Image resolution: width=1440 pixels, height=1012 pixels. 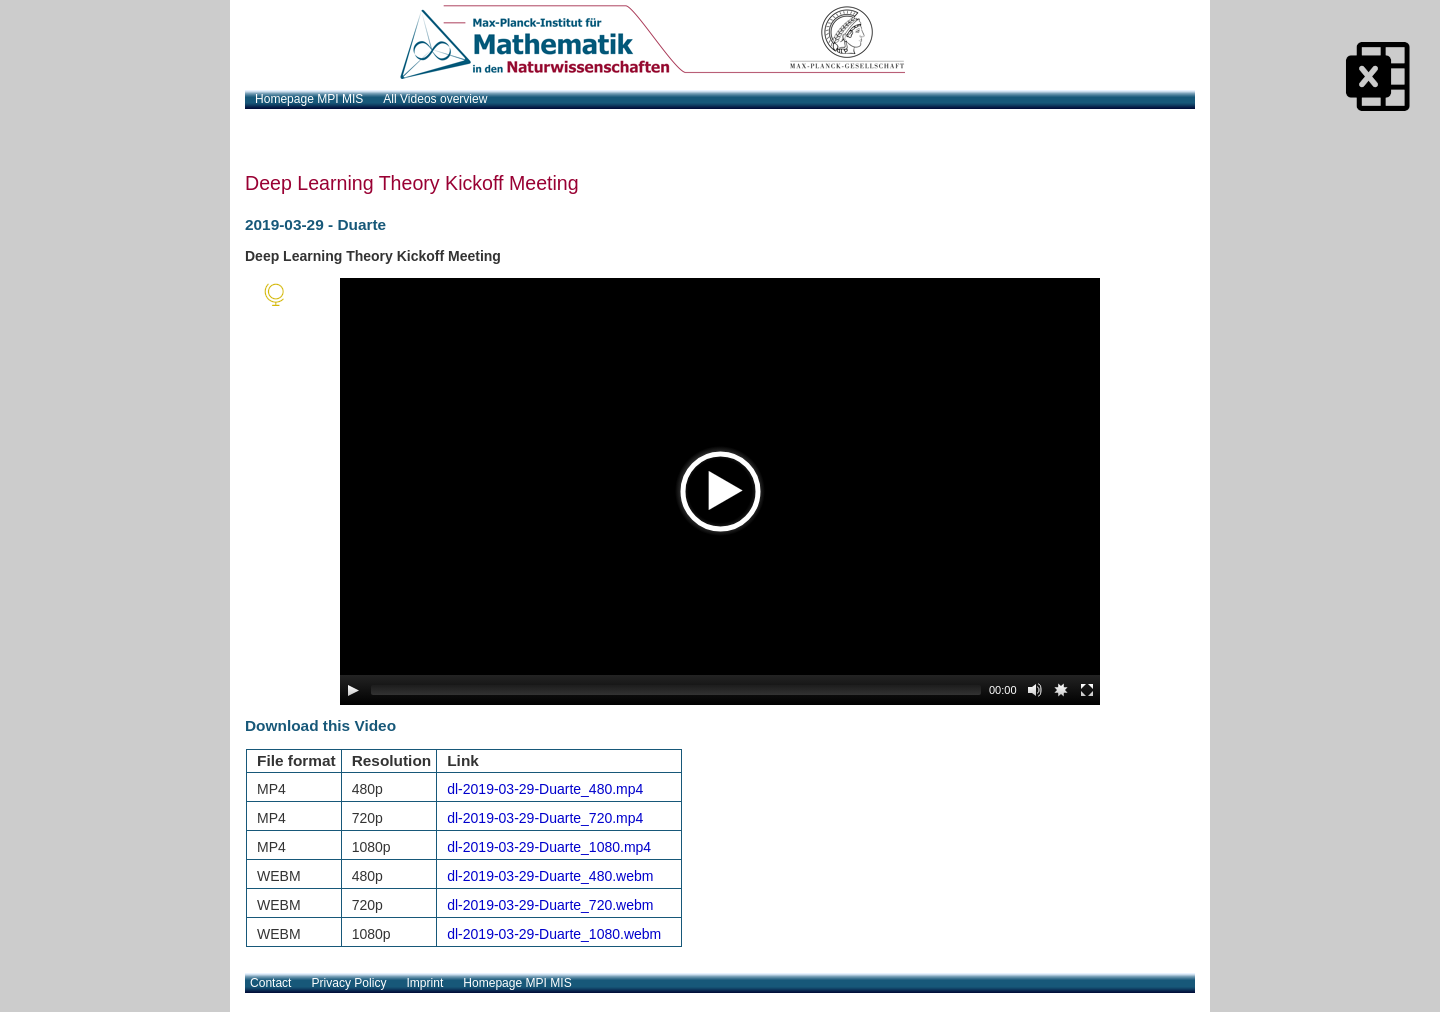 What do you see at coordinates (1380, 76) in the screenshot?
I see `open Microsoft Excel` at bounding box center [1380, 76].